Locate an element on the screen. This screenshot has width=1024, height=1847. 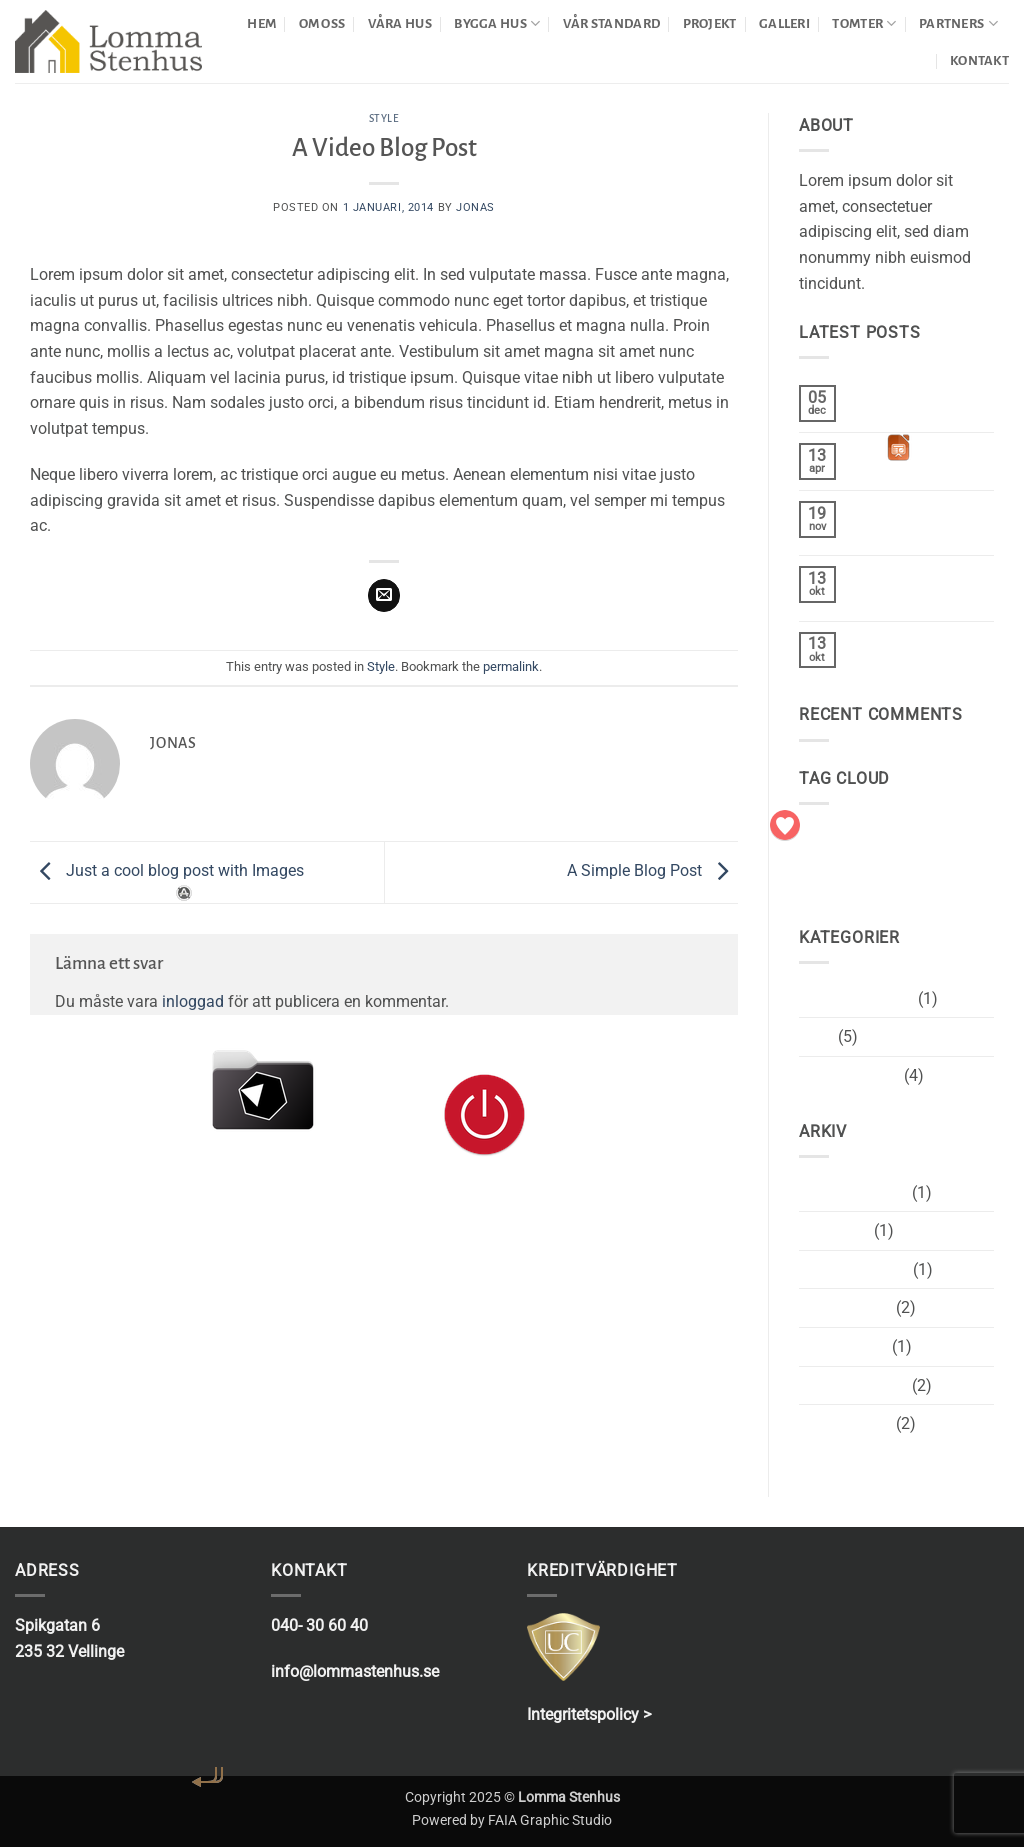
shut down or power off the system is located at coordinates (484, 1114).